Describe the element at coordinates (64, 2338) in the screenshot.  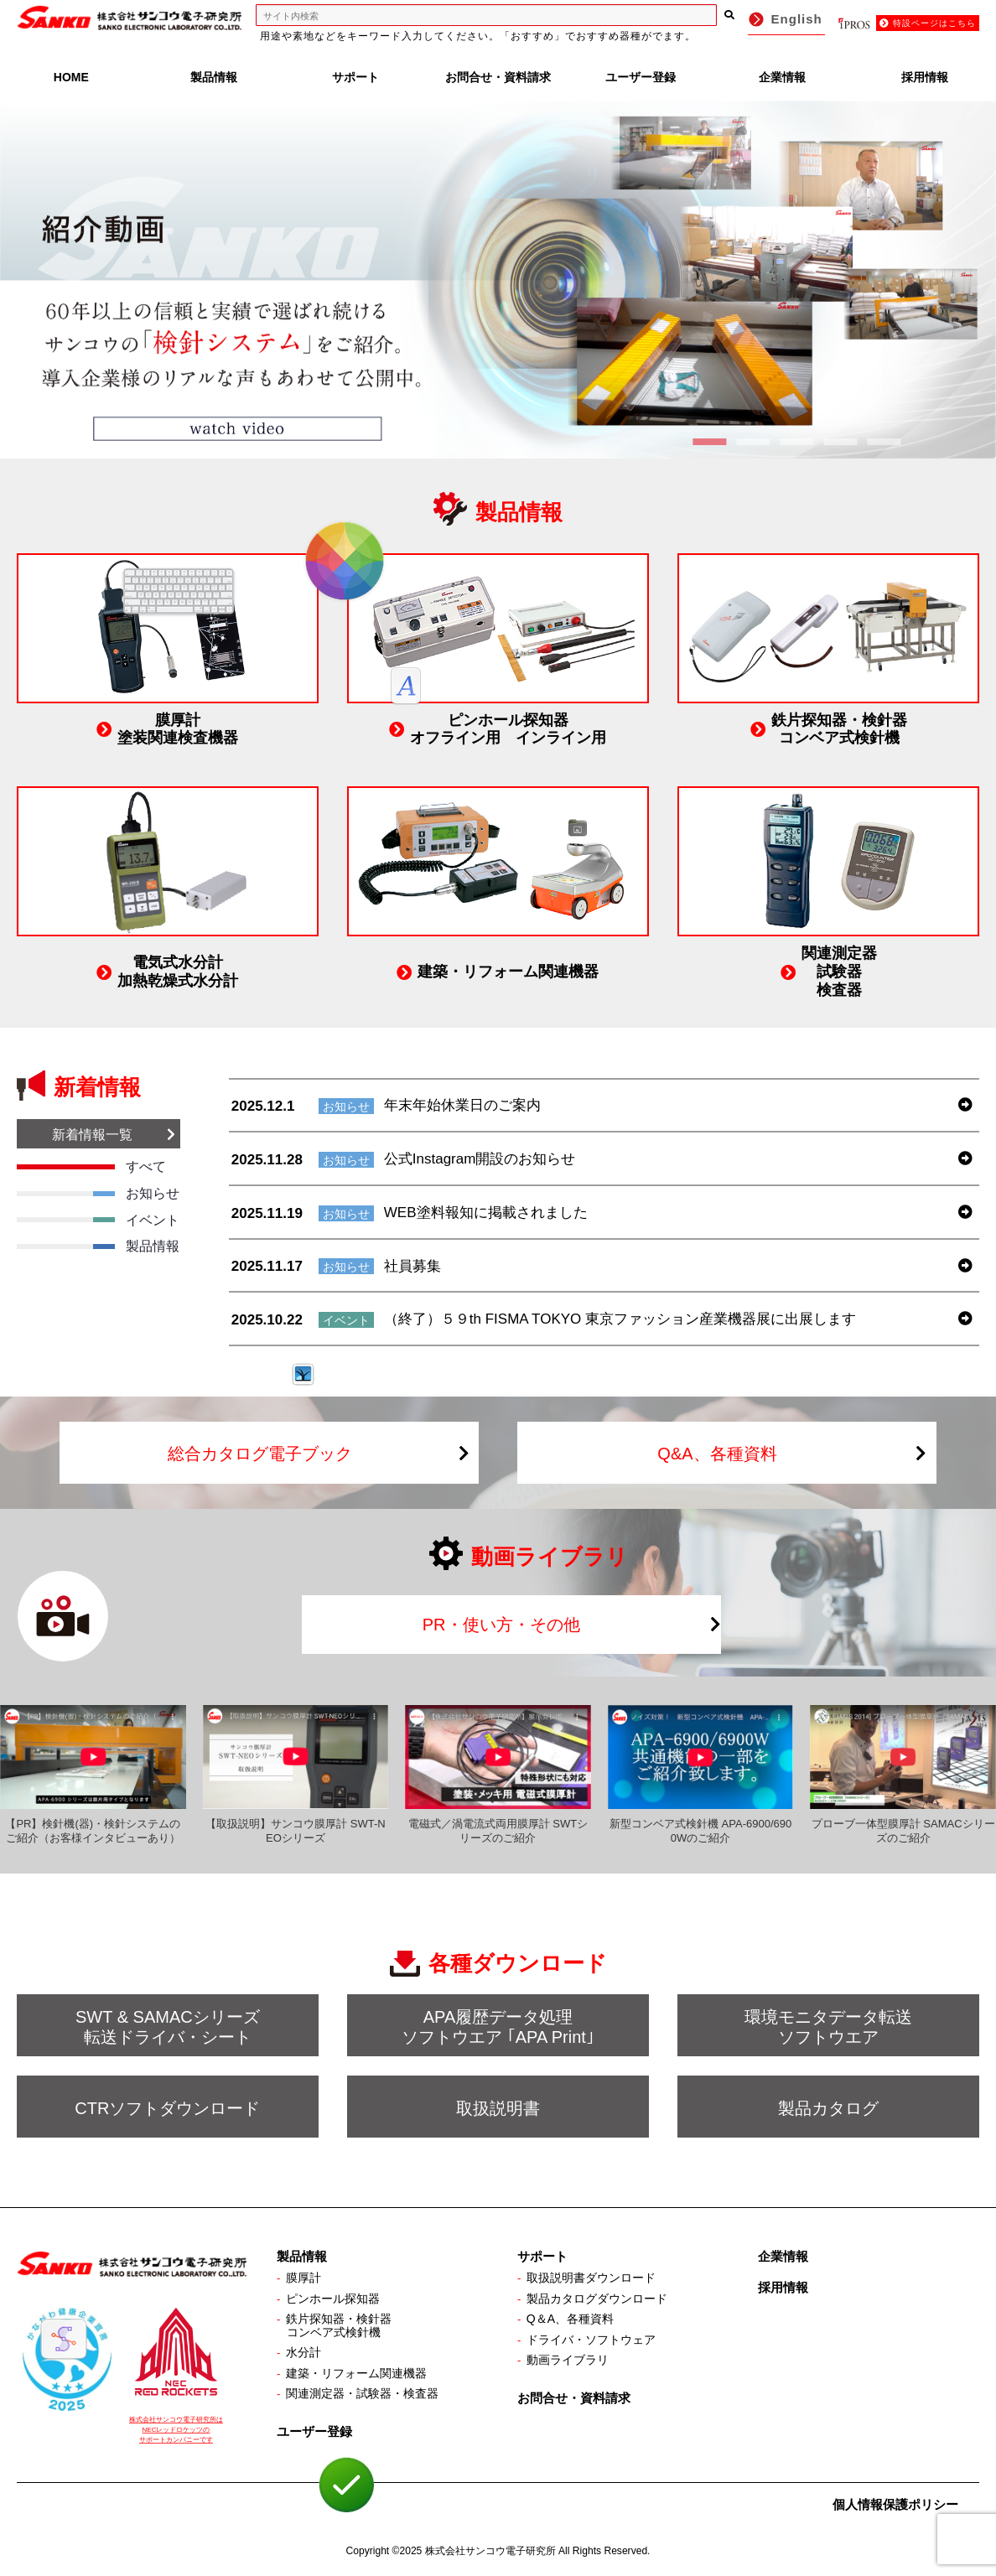
I see `an SVG vector image file` at that location.